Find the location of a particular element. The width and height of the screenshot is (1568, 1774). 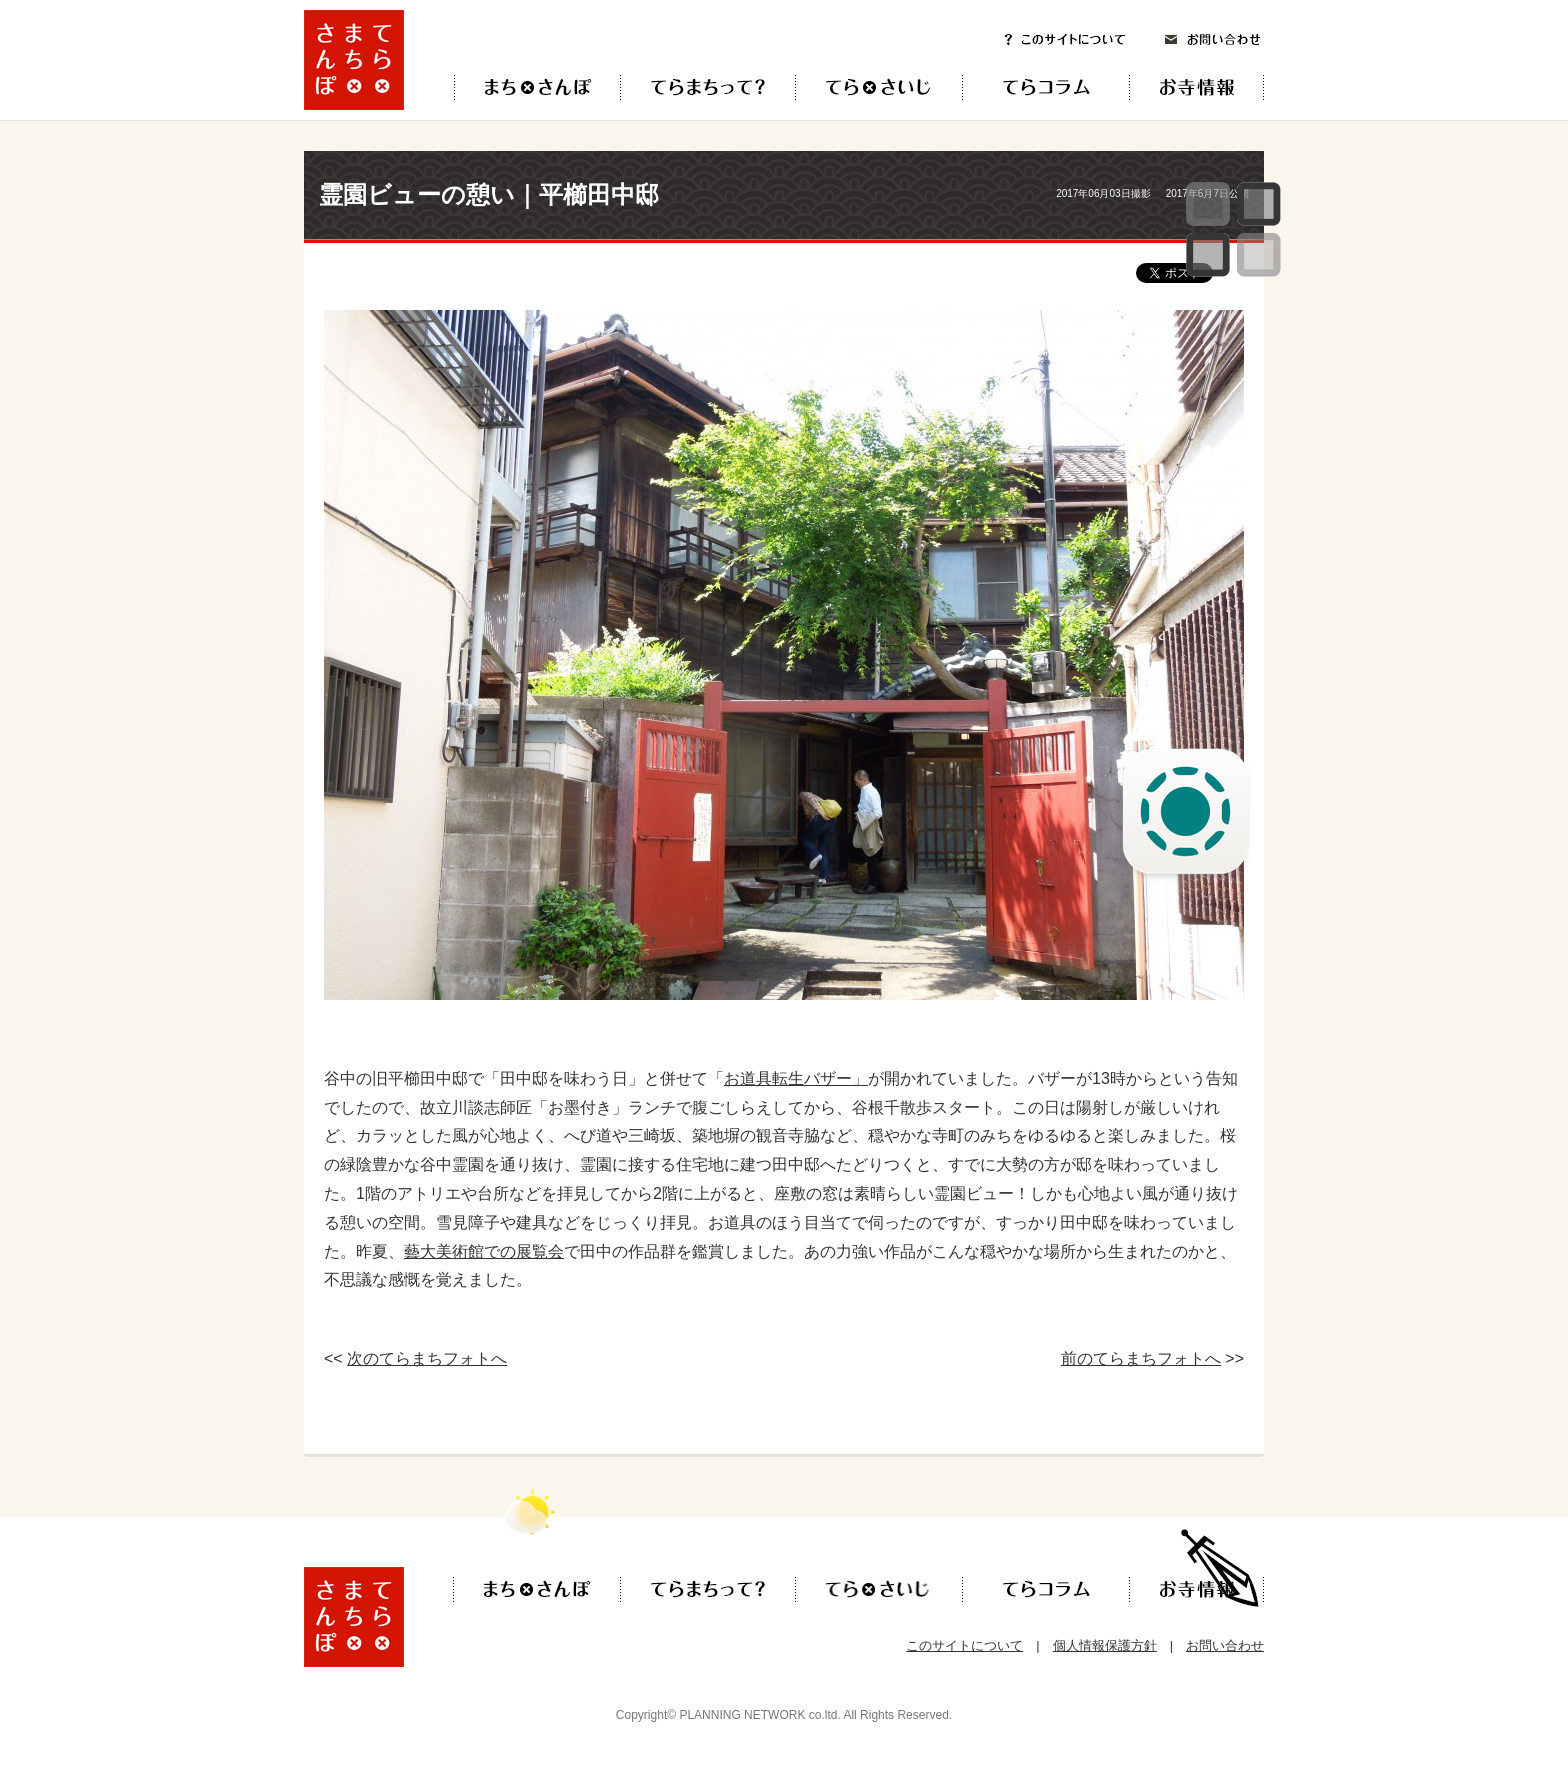

indicates partly cloudy weather conditions is located at coordinates (530, 1512).